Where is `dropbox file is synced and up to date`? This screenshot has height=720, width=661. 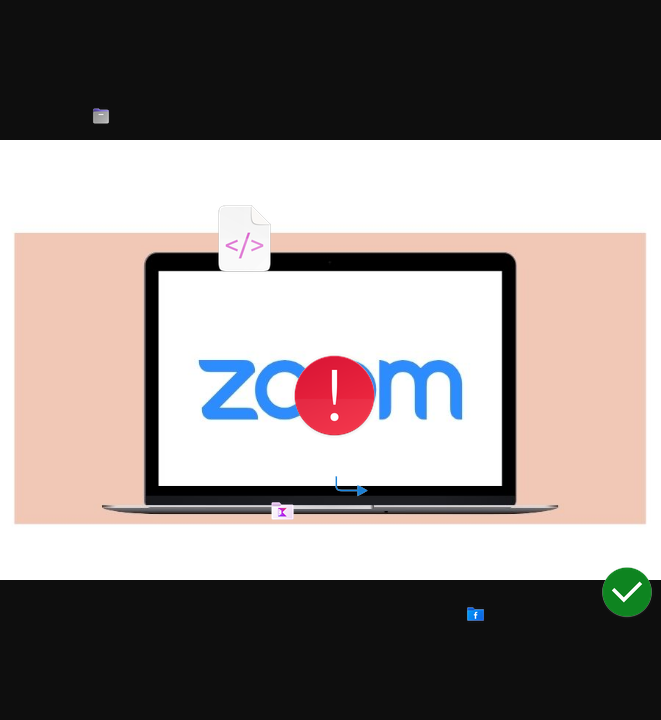 dropbox file is synced and up to date is located at coordinates (627, 592).